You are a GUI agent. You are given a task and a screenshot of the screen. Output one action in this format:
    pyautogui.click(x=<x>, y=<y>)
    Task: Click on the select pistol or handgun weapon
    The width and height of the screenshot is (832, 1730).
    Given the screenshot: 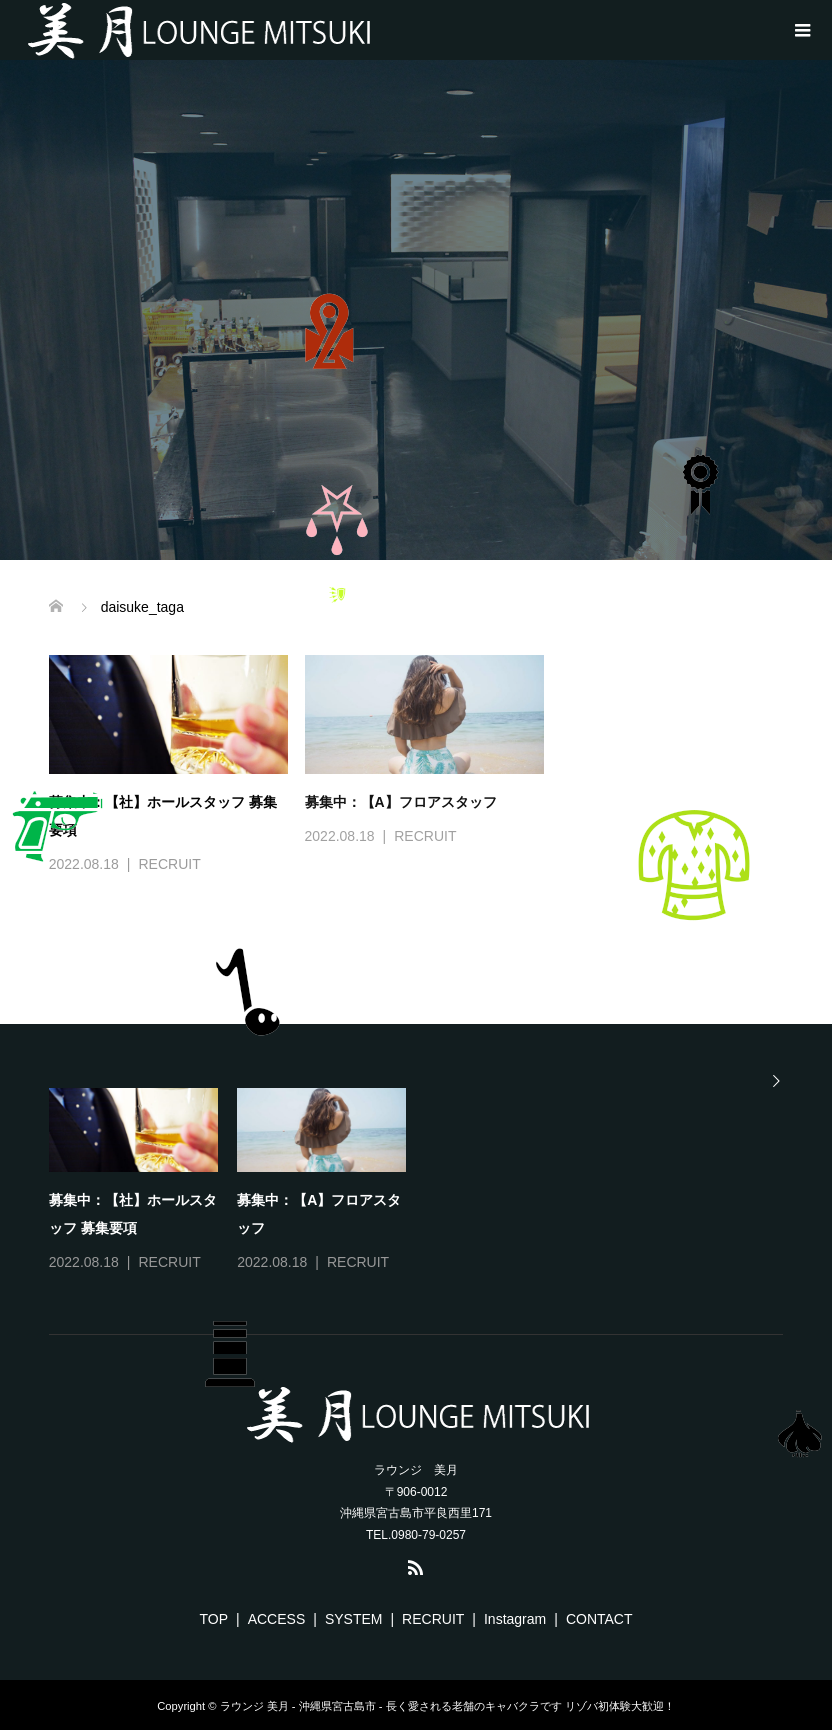 What is the action you would take?
    pyautogui.click(x=57, y=826)
    